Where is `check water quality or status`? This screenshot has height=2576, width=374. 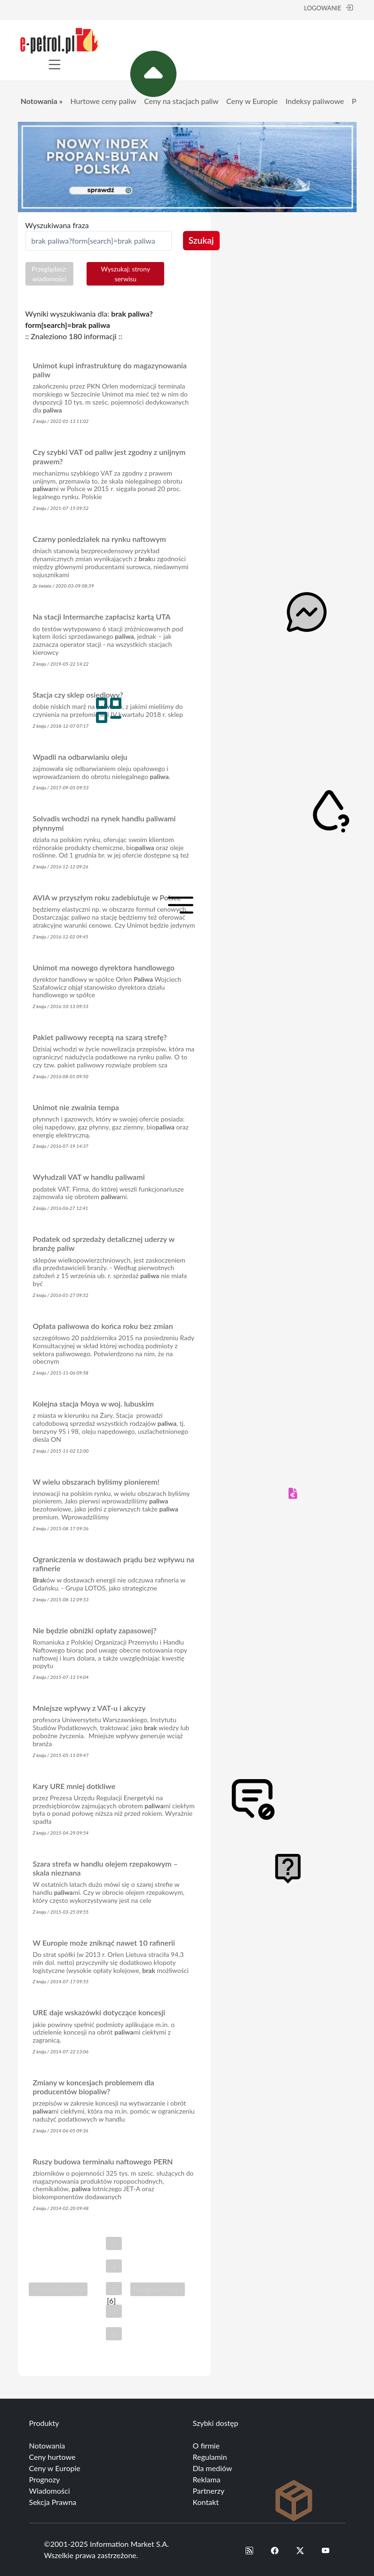
check water quality or status is located at coordinates (329, 810).